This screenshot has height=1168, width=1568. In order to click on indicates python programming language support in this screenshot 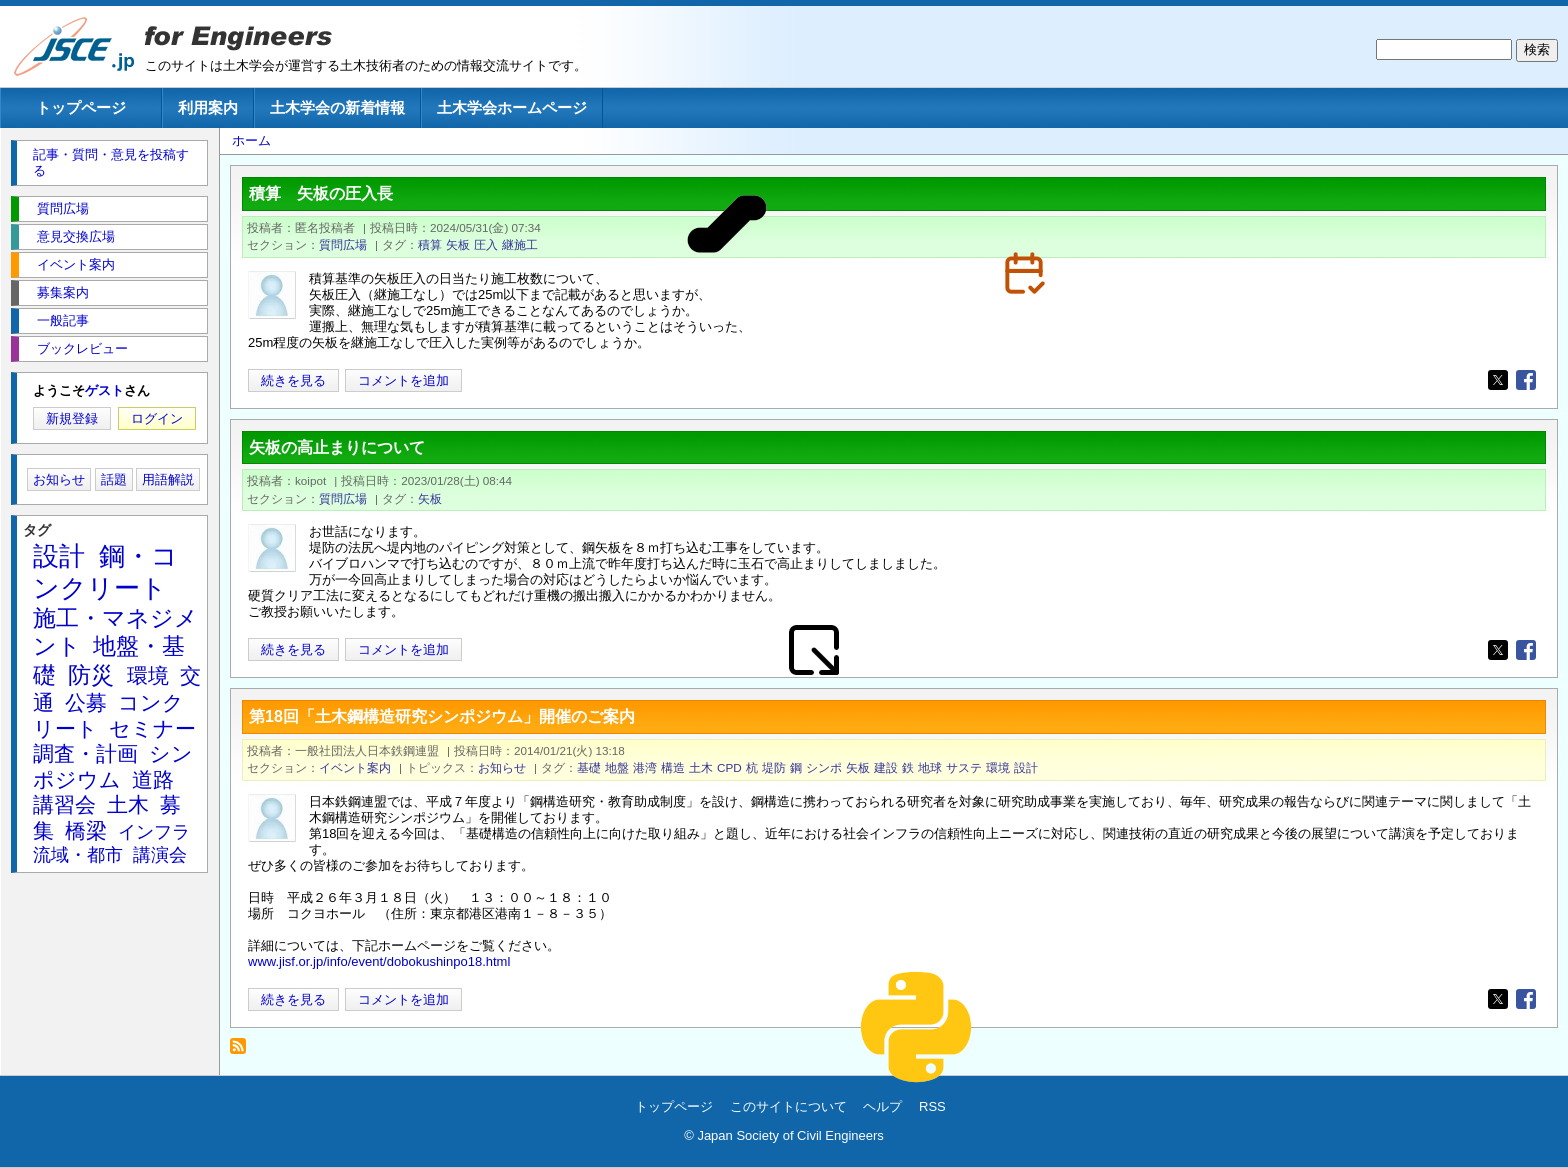, I will do `click(916, 1027)`.